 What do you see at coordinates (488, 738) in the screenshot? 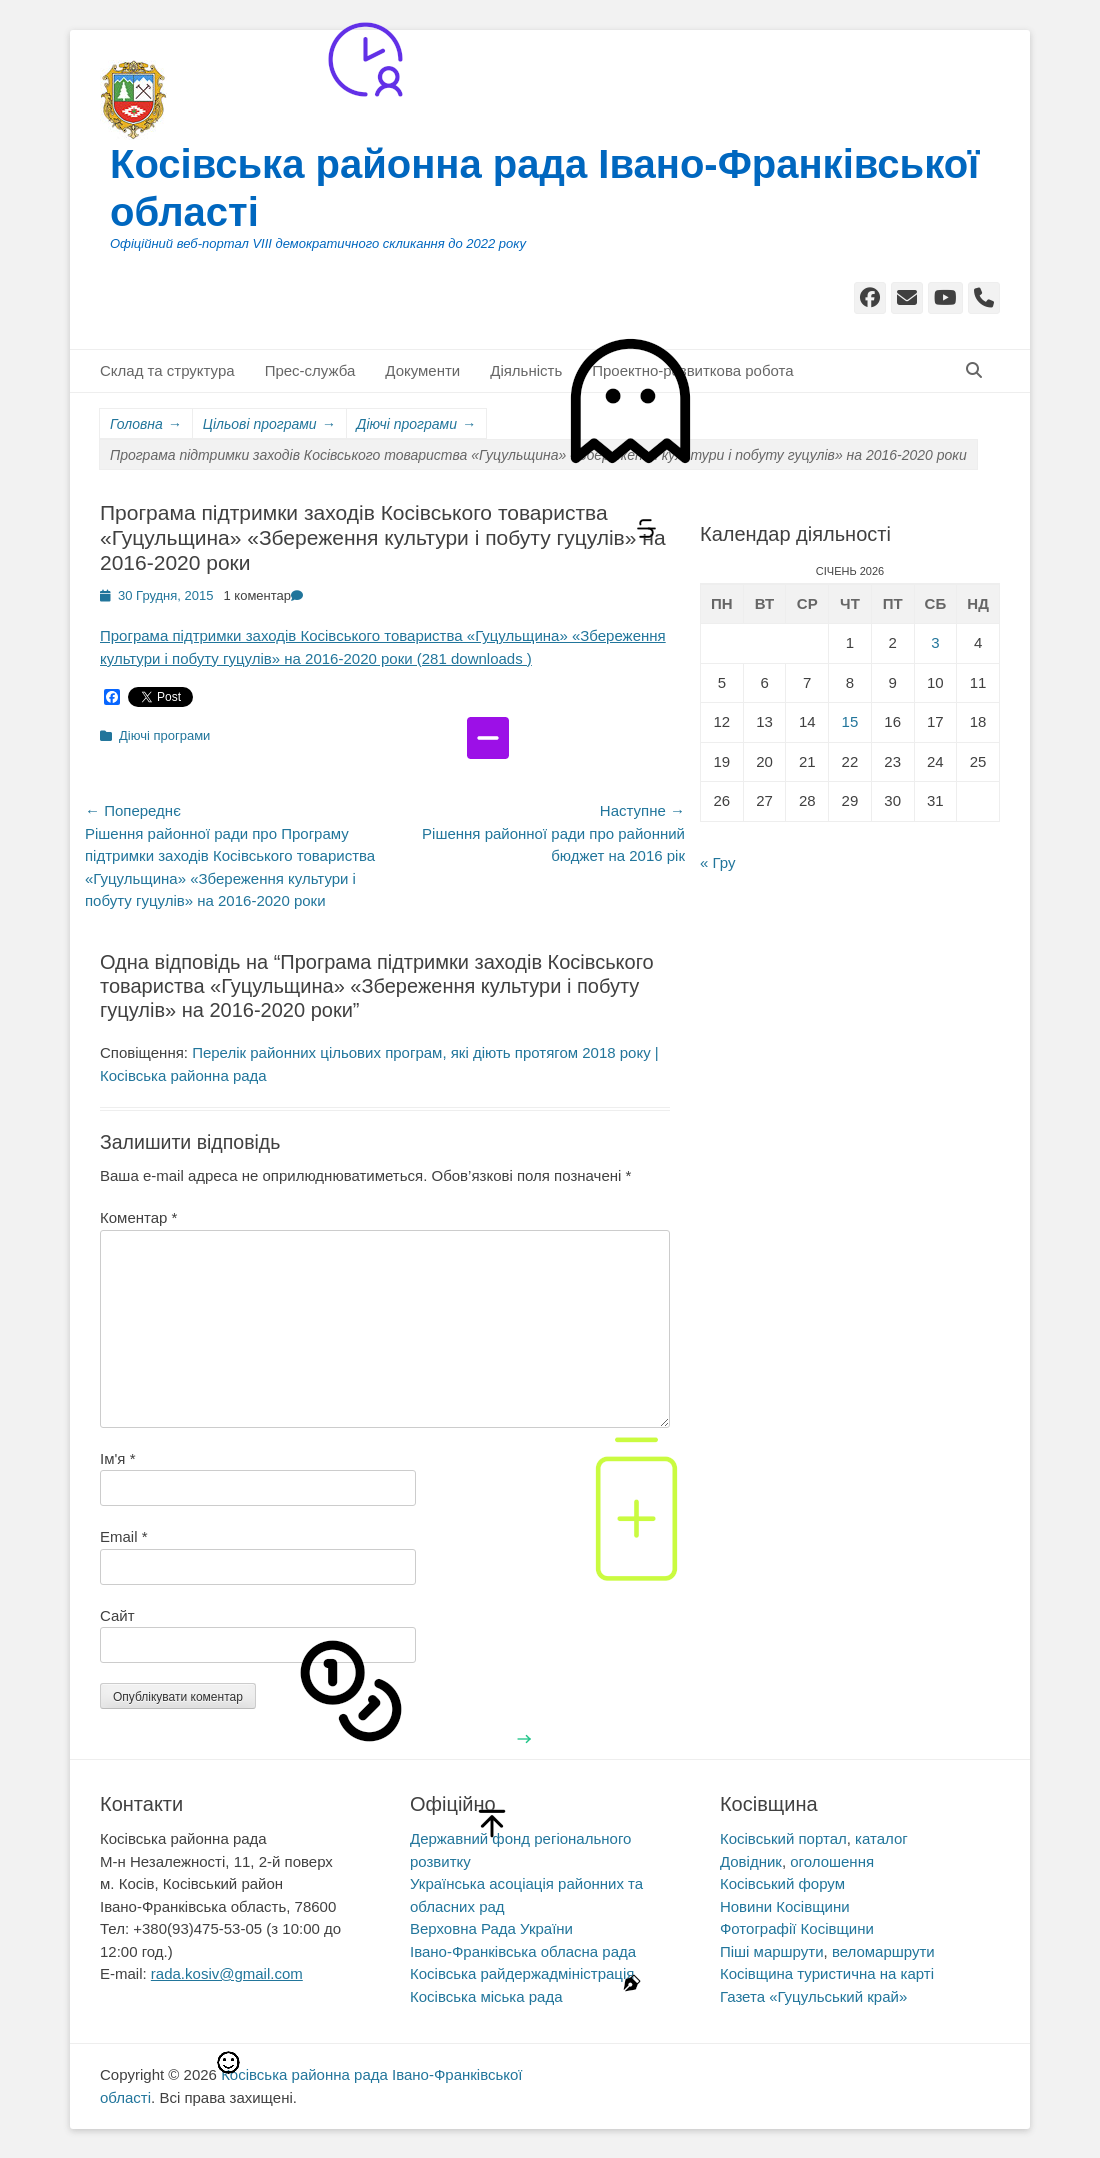
I see `collapse or minimize a section` at bounding box center [488, 738].